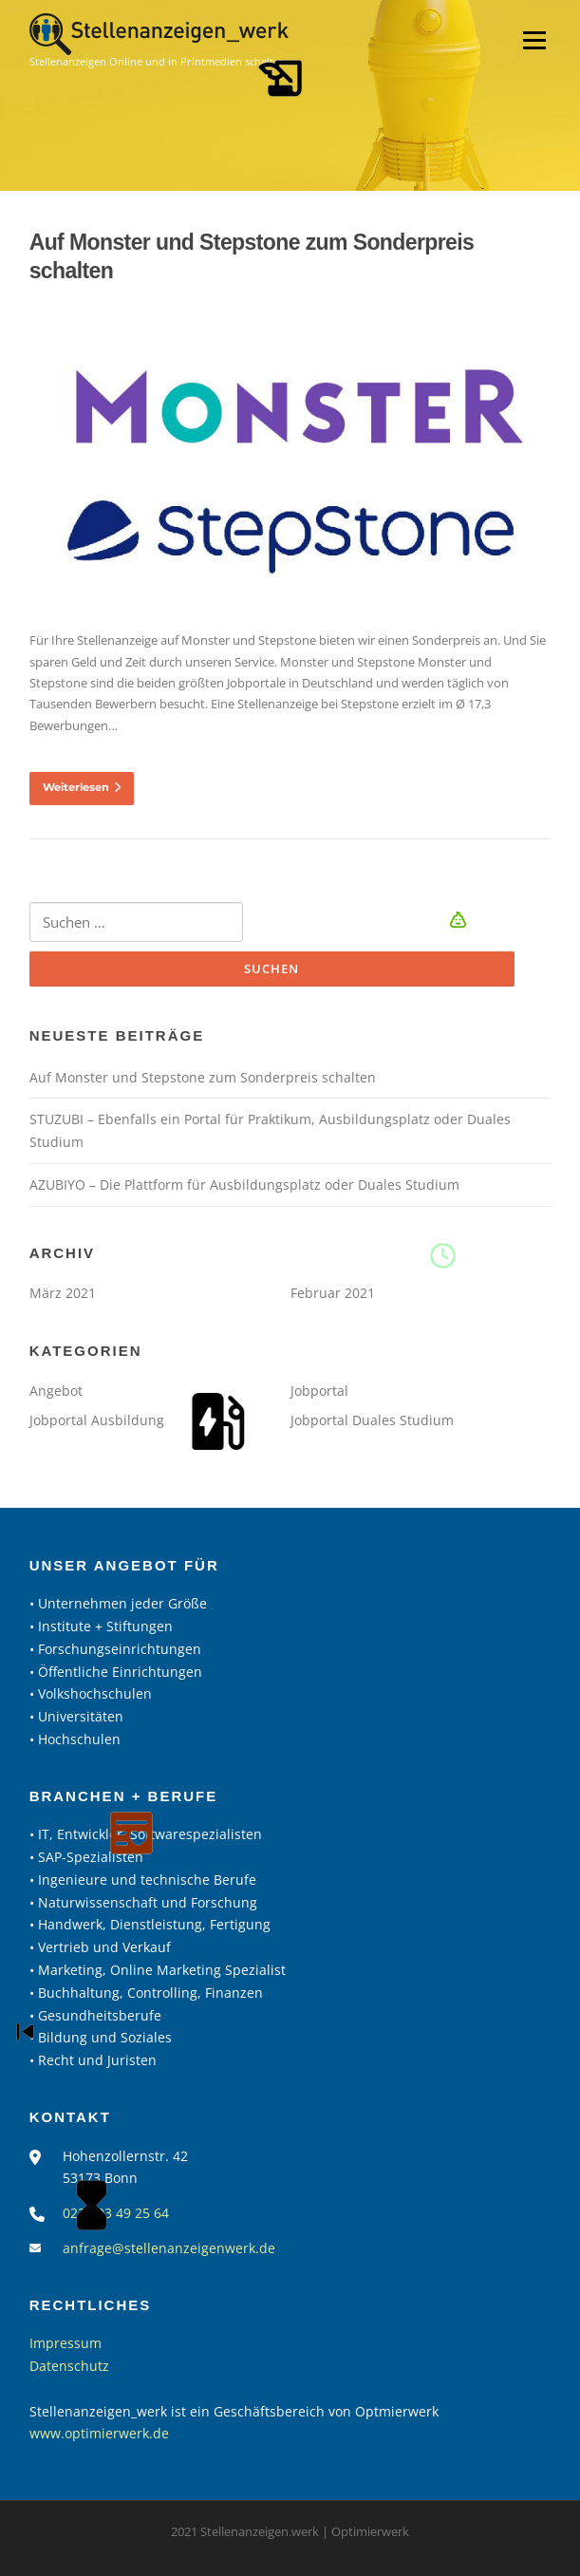  I want to click on add a poop emoji reaction, so click(458, 919).